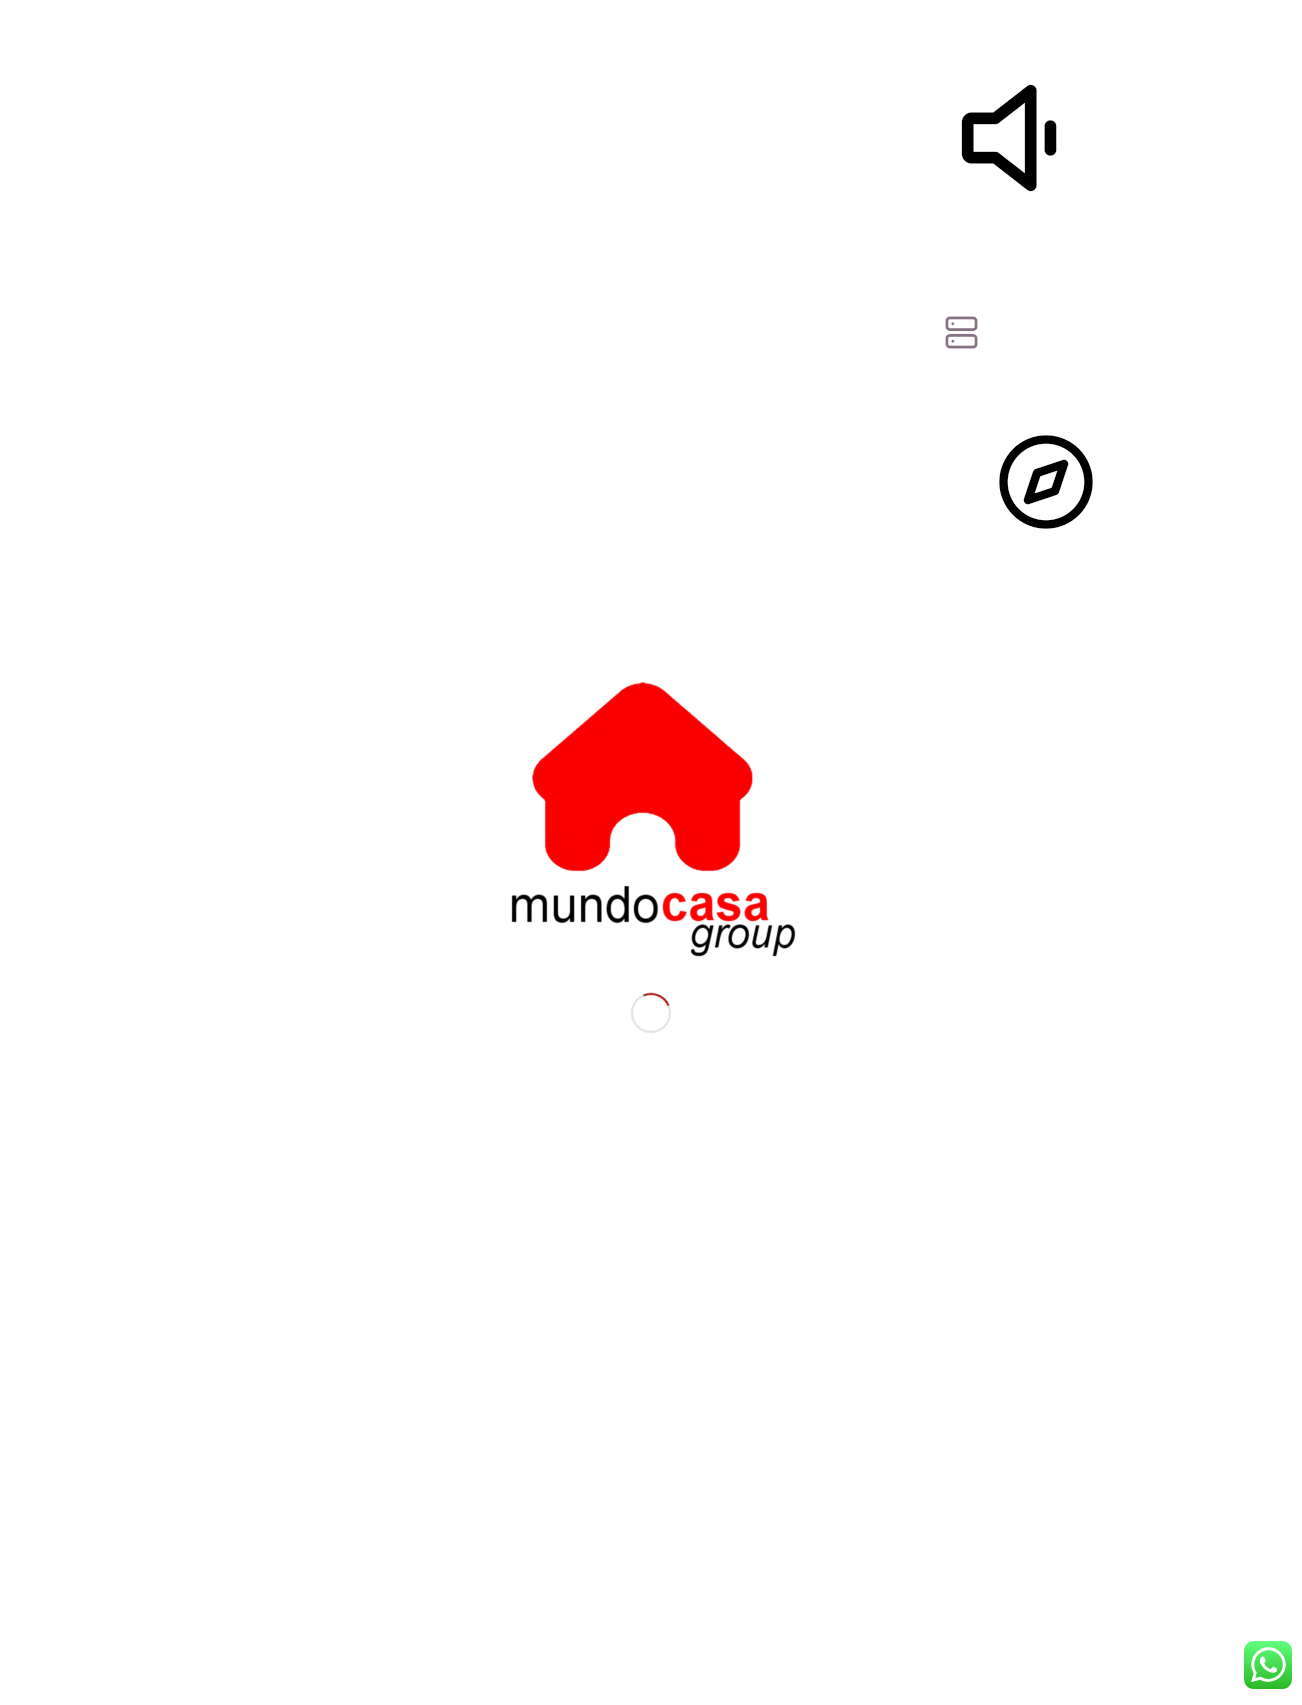  I want to click on access navigation or directional features, so click(1046, 482).